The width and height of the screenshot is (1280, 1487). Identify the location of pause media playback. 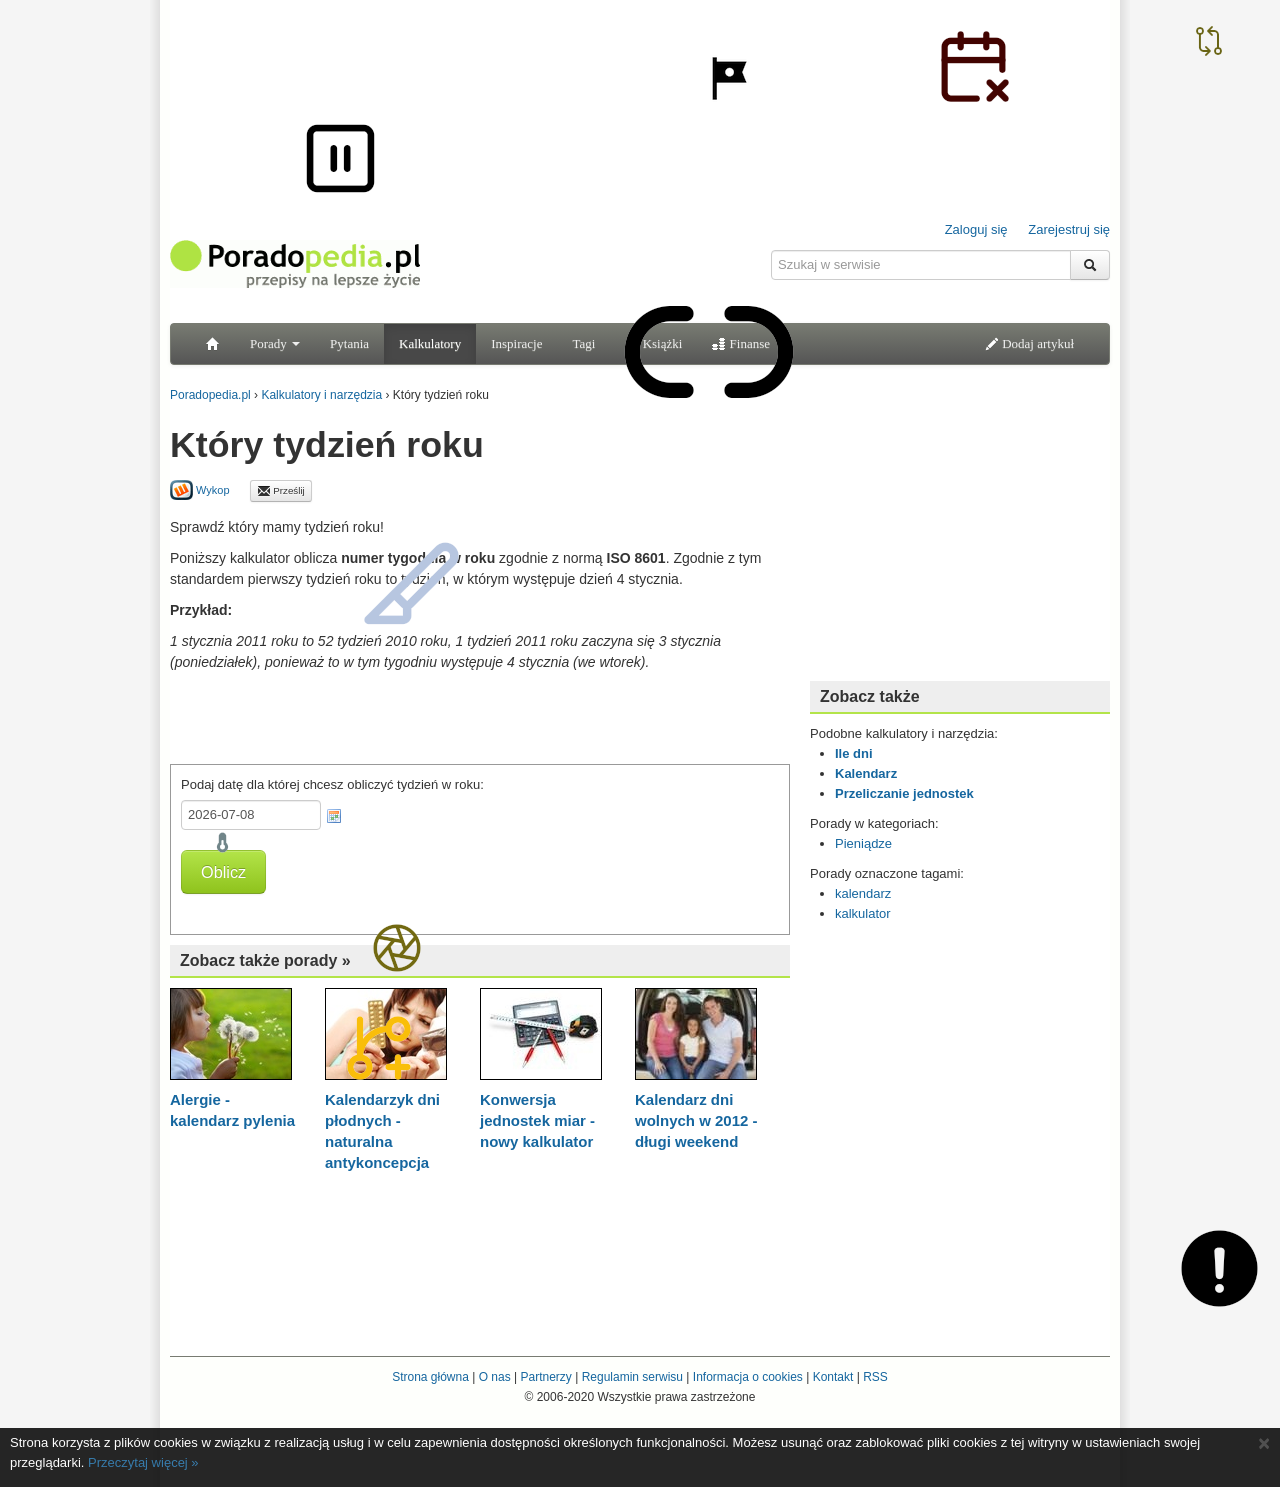
(340, 158).